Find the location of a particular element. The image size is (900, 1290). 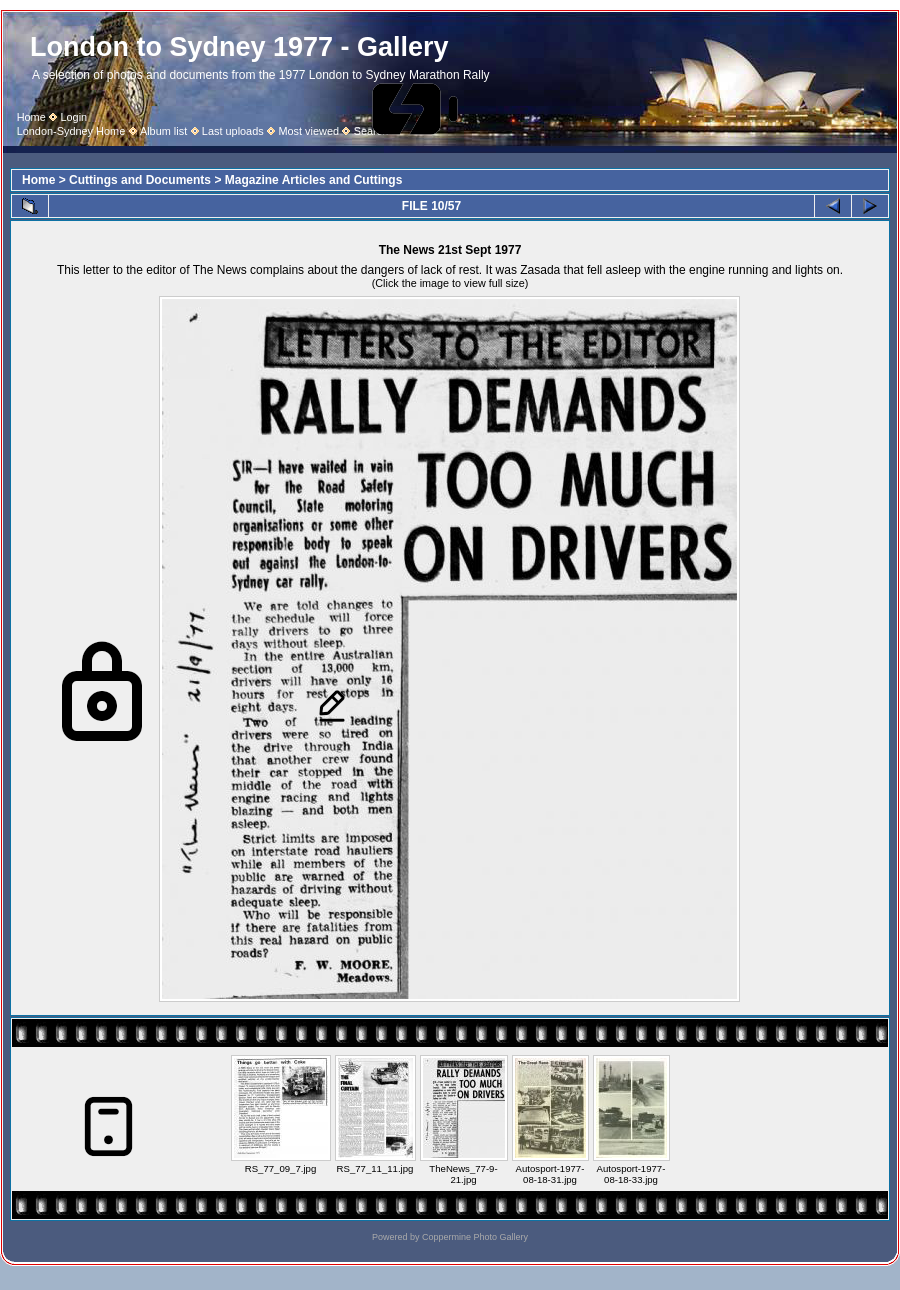

indicates a locked or secure item is located at coordinates (102, 691).